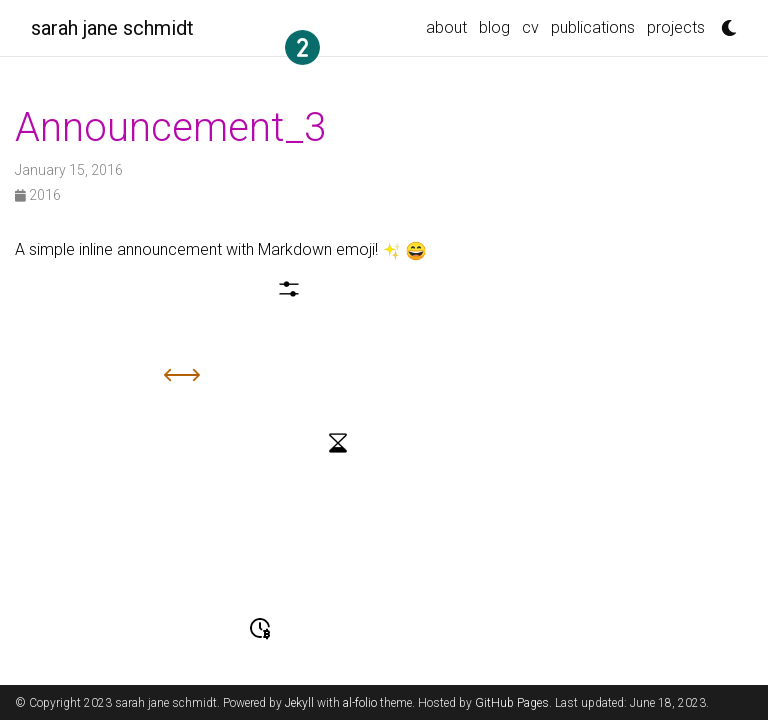 The height and width of the screenshot is (720, 768). Describe the element at coordinates (182, 375) in the screenshot. I see `adjust horizontal spacing or width` at that location.